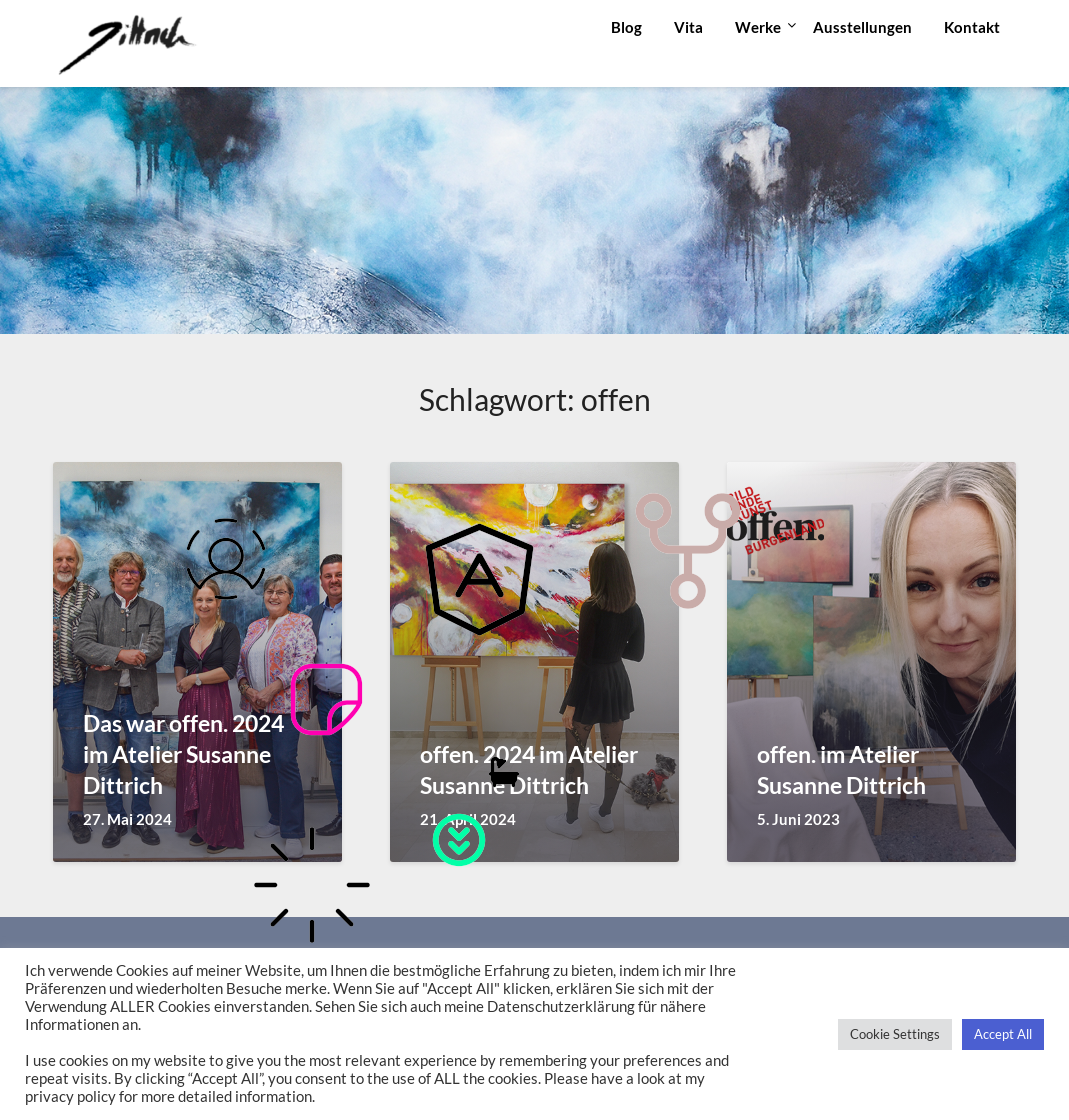 This screenshot has height=1120, width=1069. Describe the element at coordinates (326, 699) in the screenshot. I see `add a sticker to your message` at that location.